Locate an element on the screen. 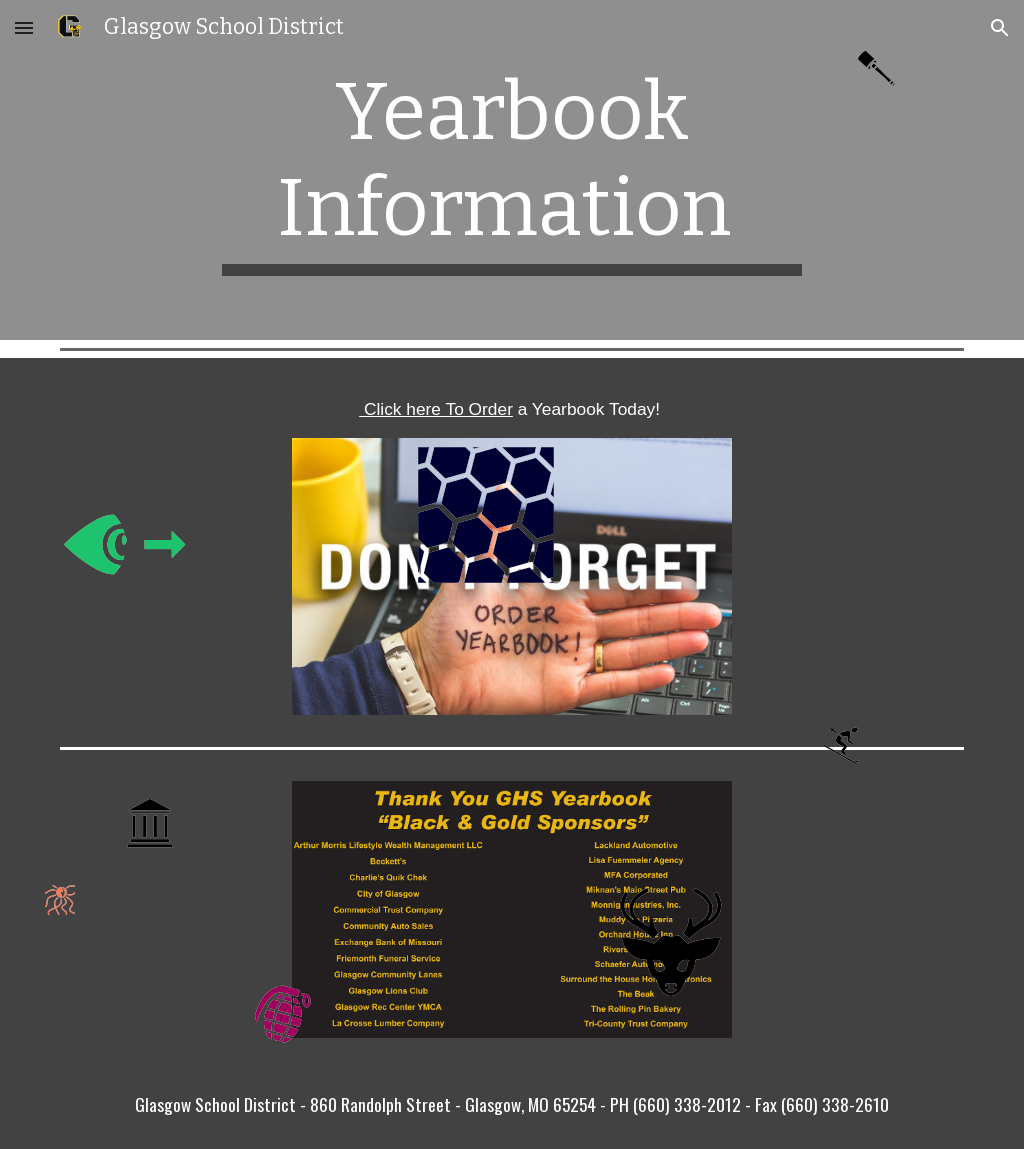 The width and height of the screenshot is (1024, 1149). look at or focus on a target object is located at coordinates (126, 544).